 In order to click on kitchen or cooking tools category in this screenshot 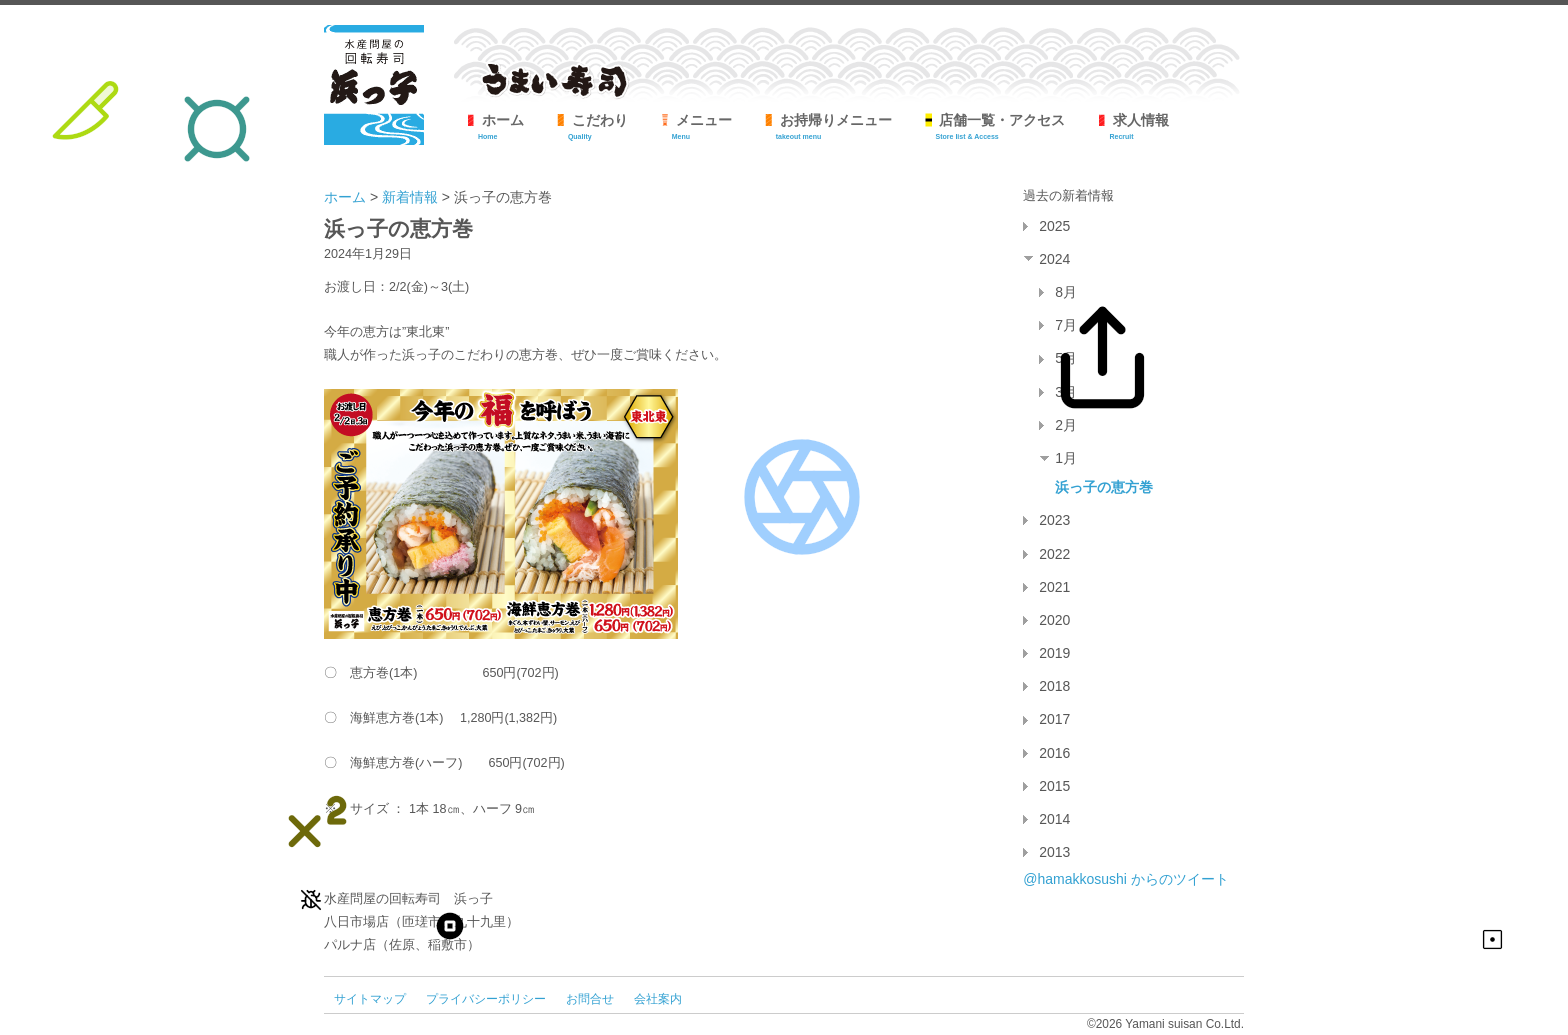, I will do `click(85, 111)`.